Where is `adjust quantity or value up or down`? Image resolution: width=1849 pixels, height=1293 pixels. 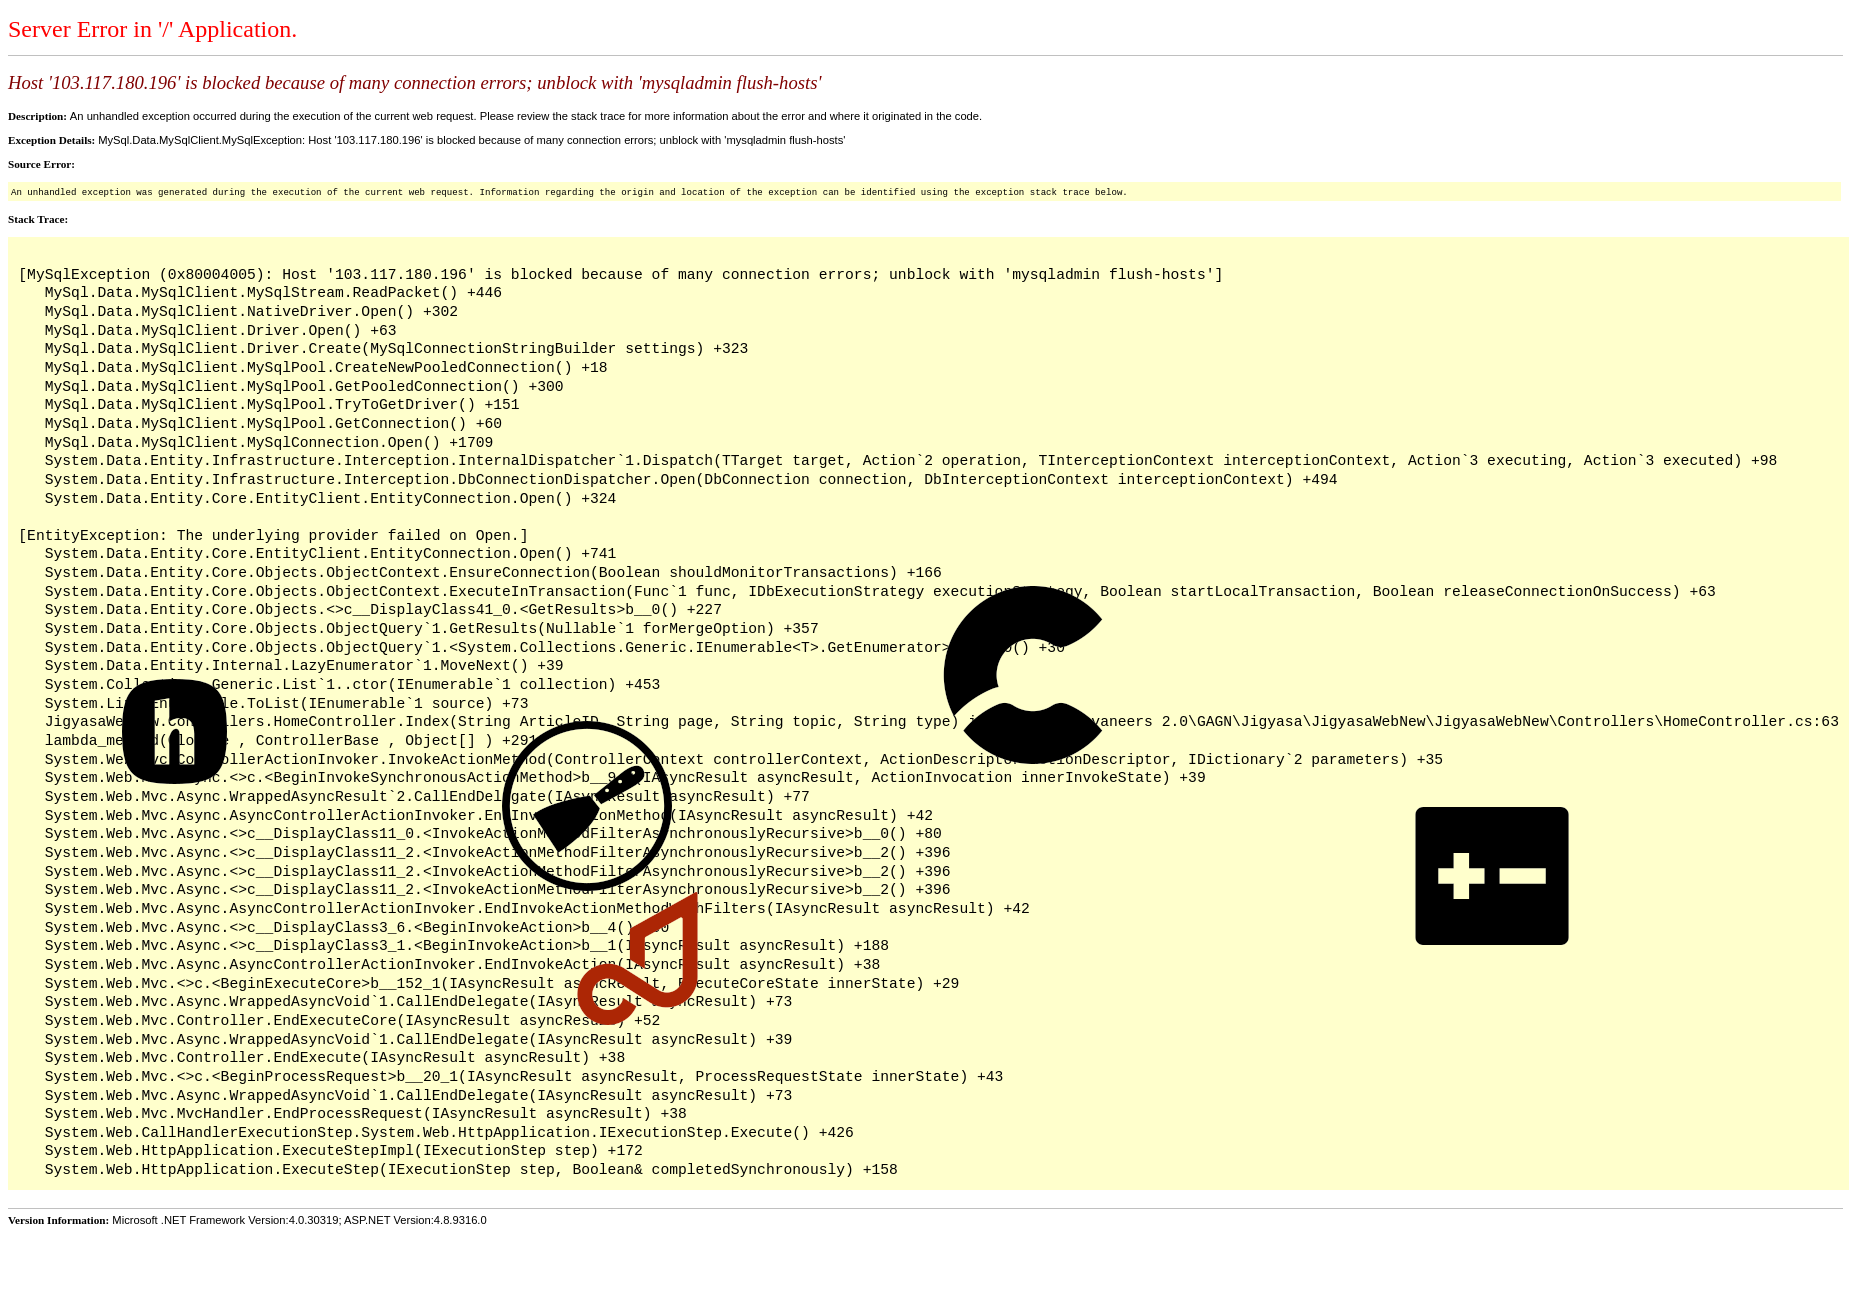 adjust quantity or value up or down is located at coordinates (1492, 876).